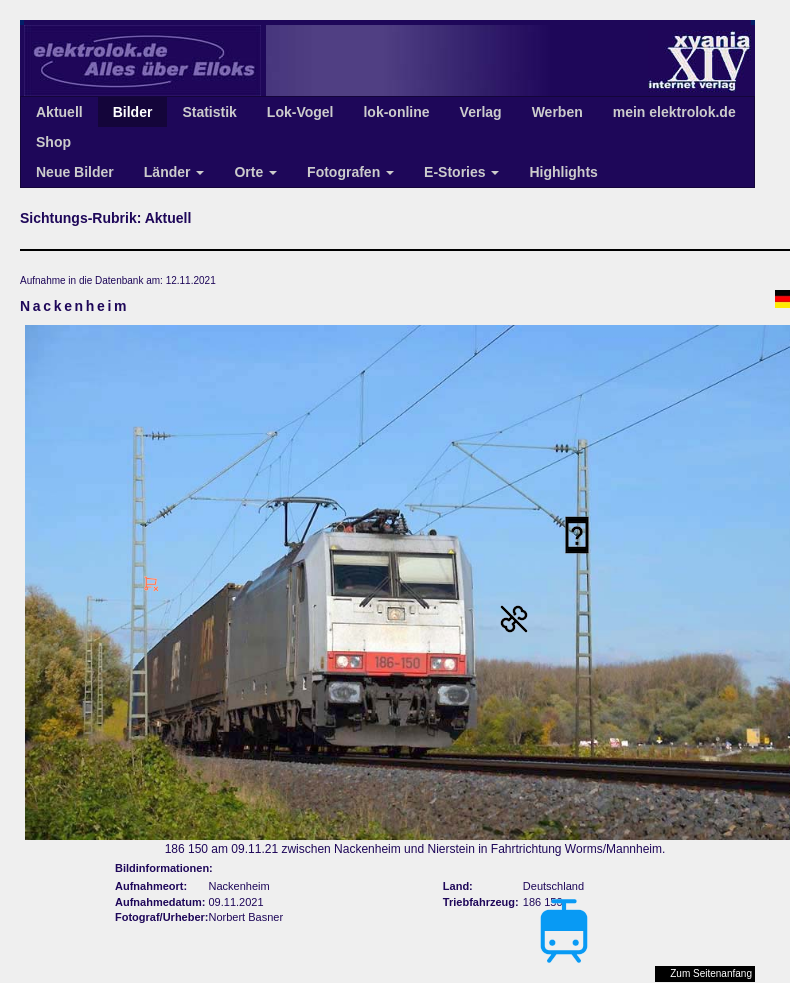  Describe the element at coordinates (150, 583) in the screenshot. I see `remove item from cart` at that location.